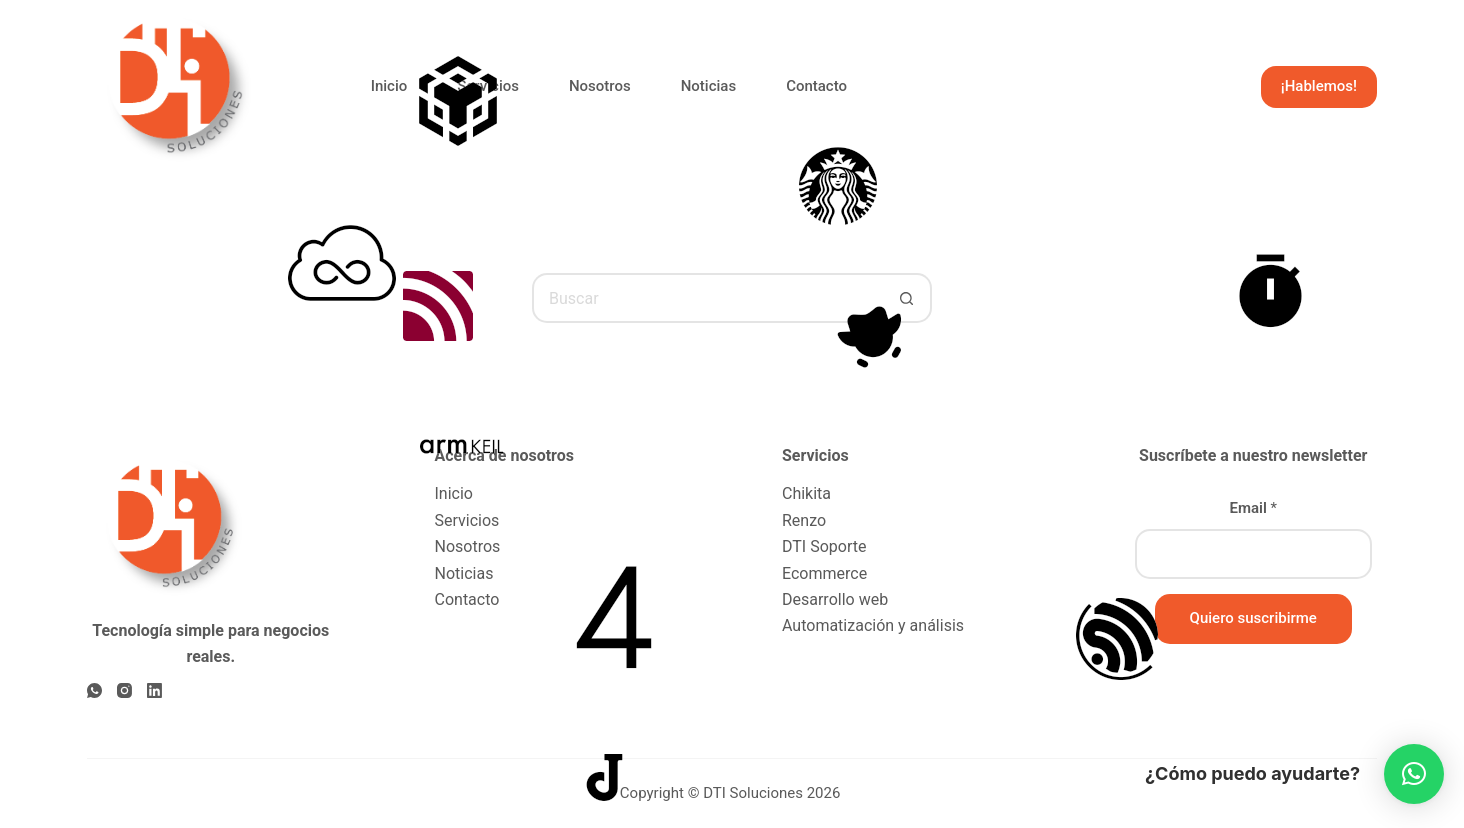 The image size is (1464, 828). Describe the element at coordinates (458, 101) in the screenshot. I see `bnb chain logo` at that location.